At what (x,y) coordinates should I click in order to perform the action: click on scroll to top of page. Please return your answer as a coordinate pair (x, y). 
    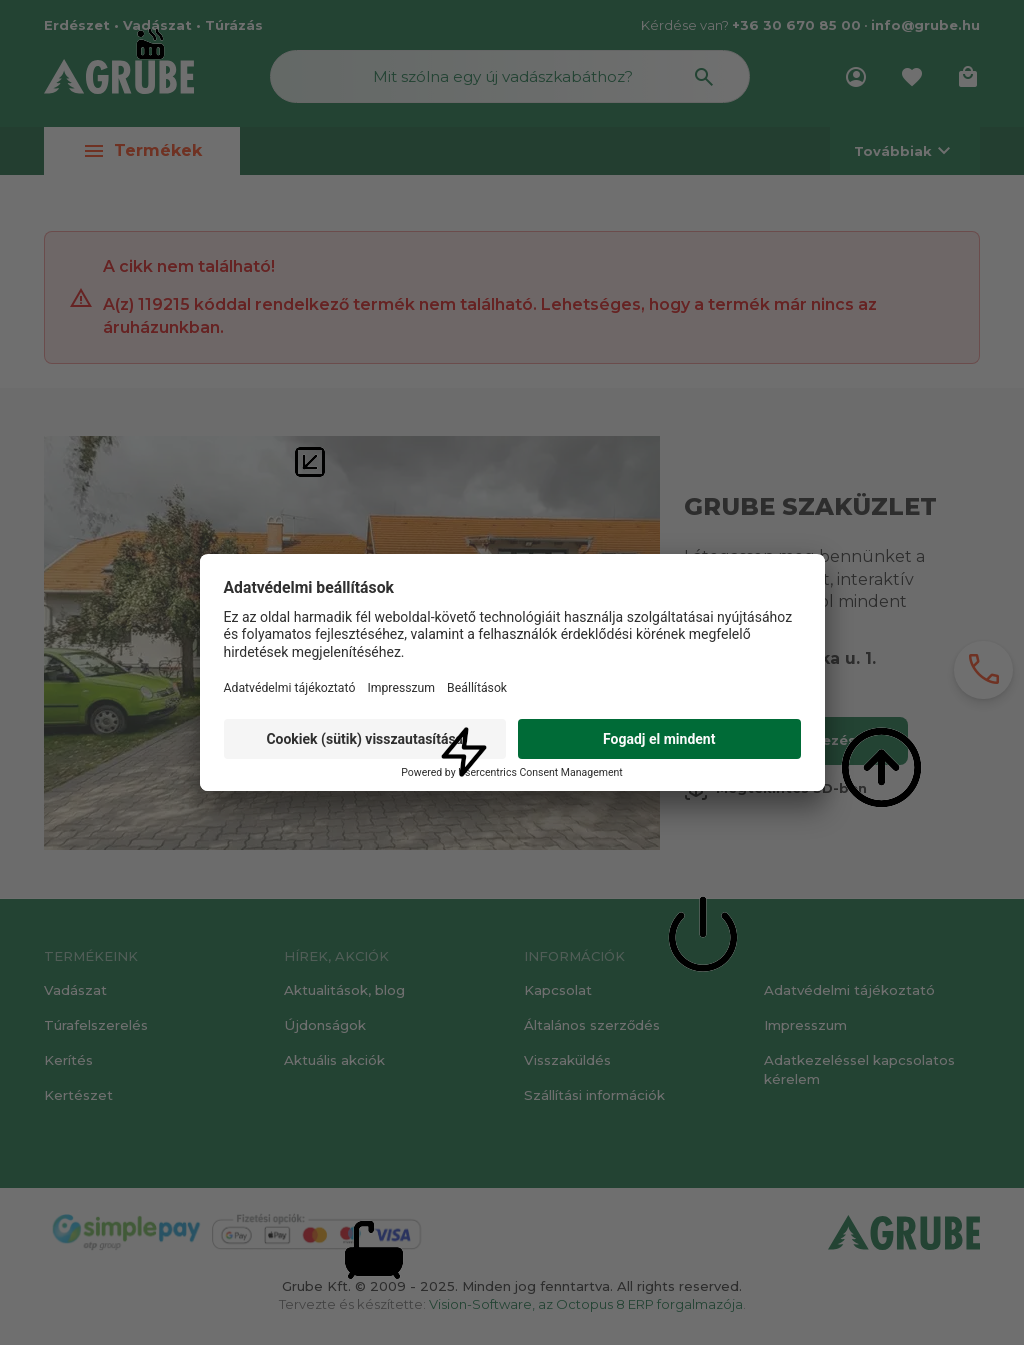
    Looking at the image, I should click on (881, 767).